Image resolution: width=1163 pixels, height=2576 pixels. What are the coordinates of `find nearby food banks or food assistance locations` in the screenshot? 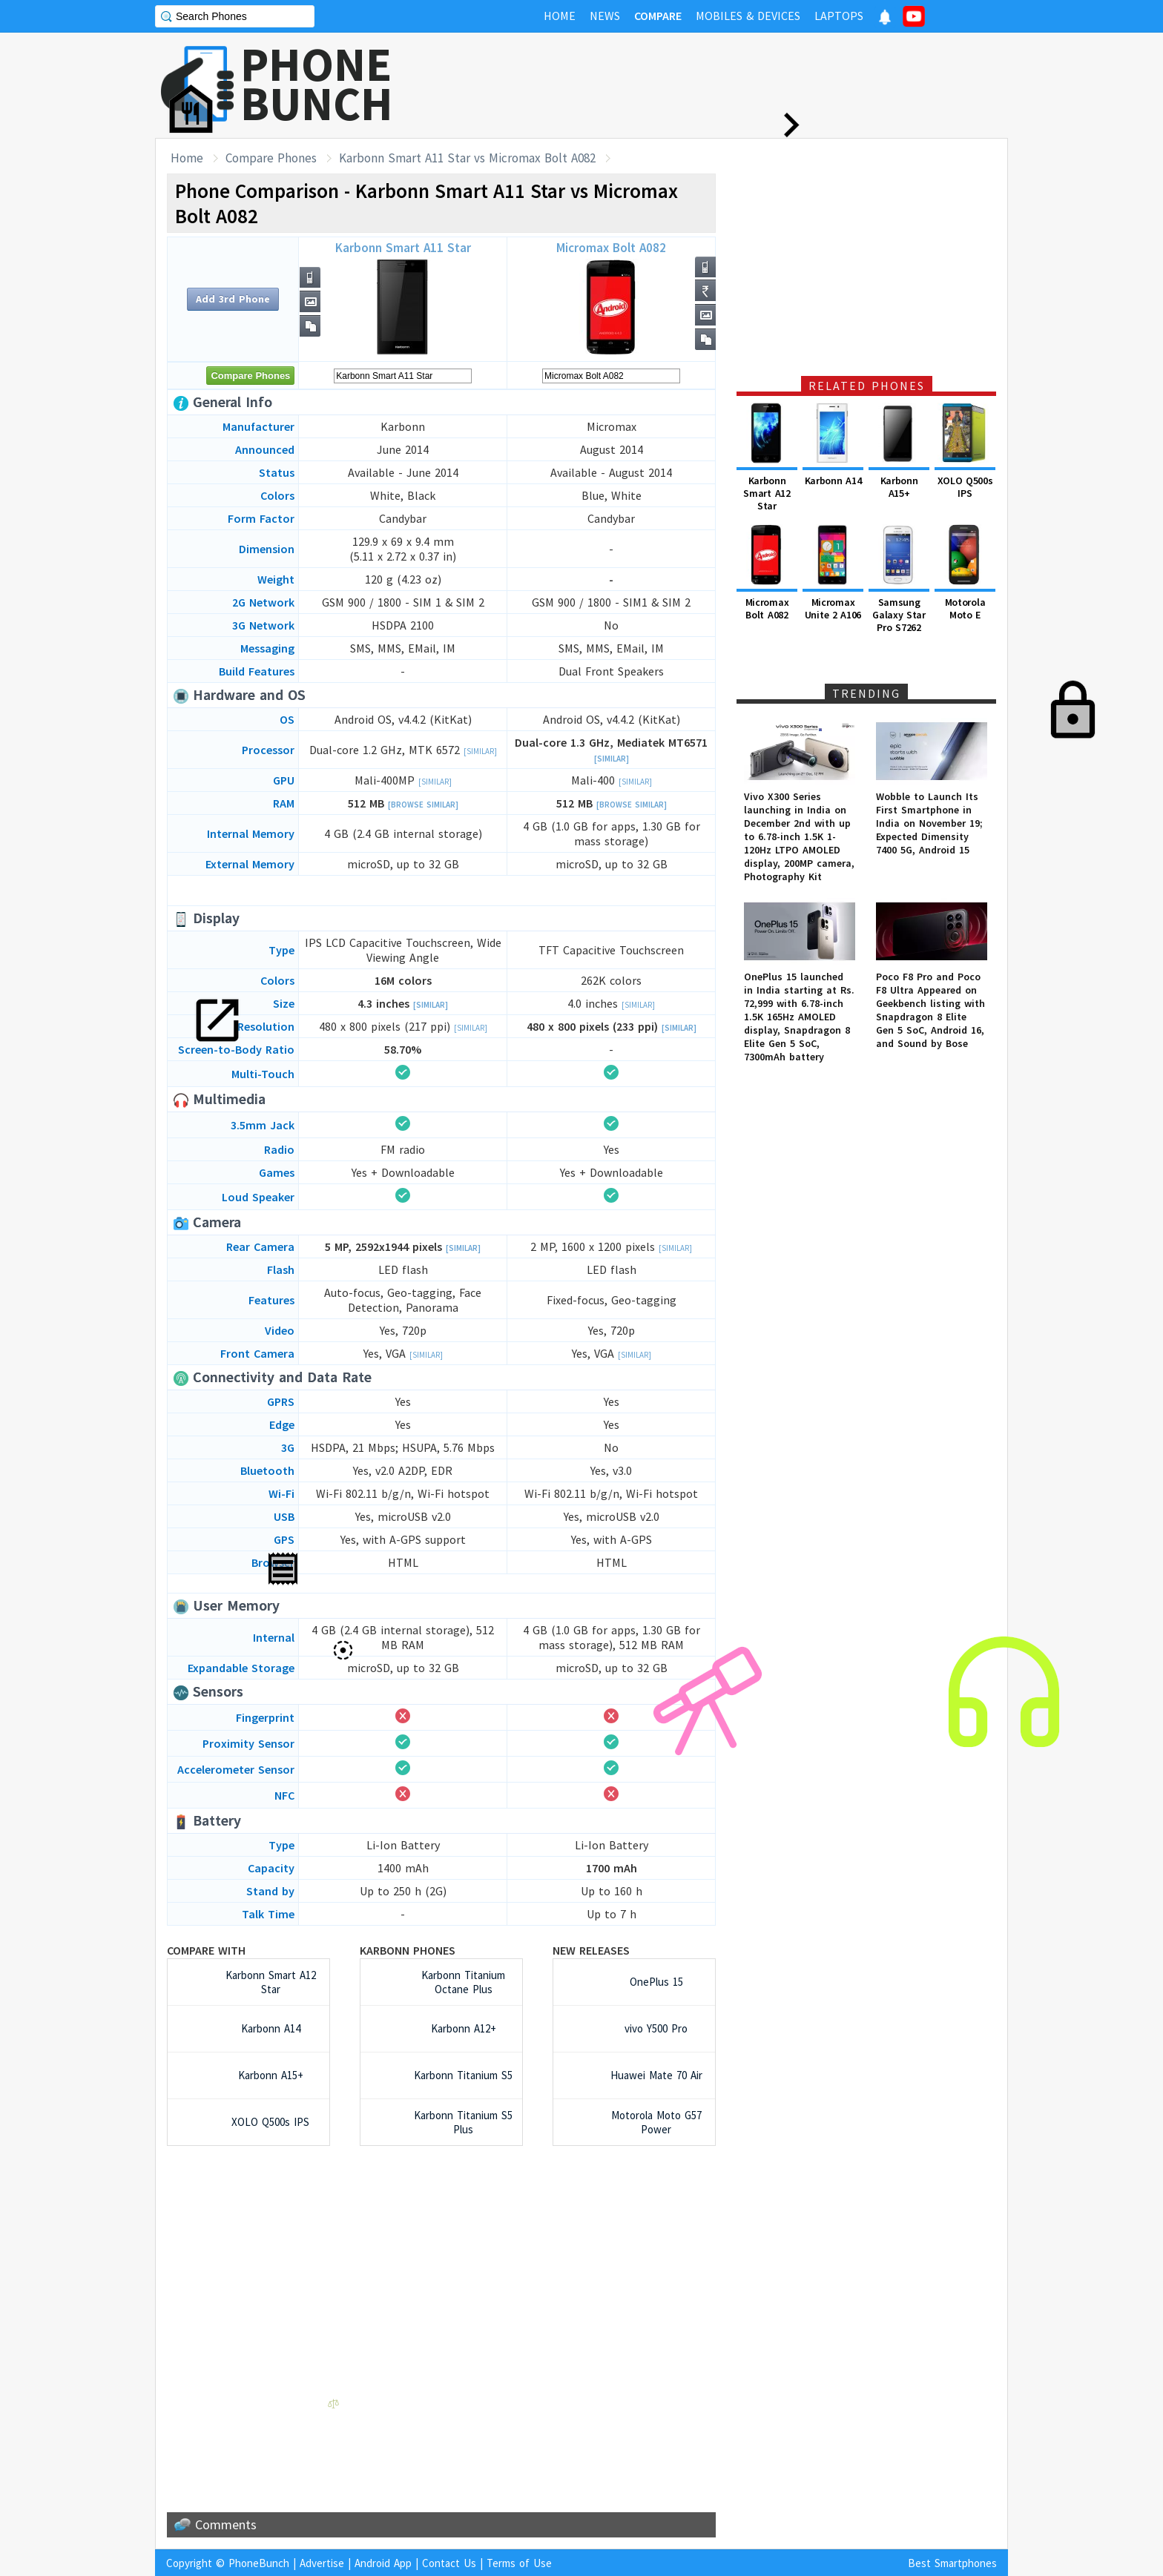 It's located at (191, 108).